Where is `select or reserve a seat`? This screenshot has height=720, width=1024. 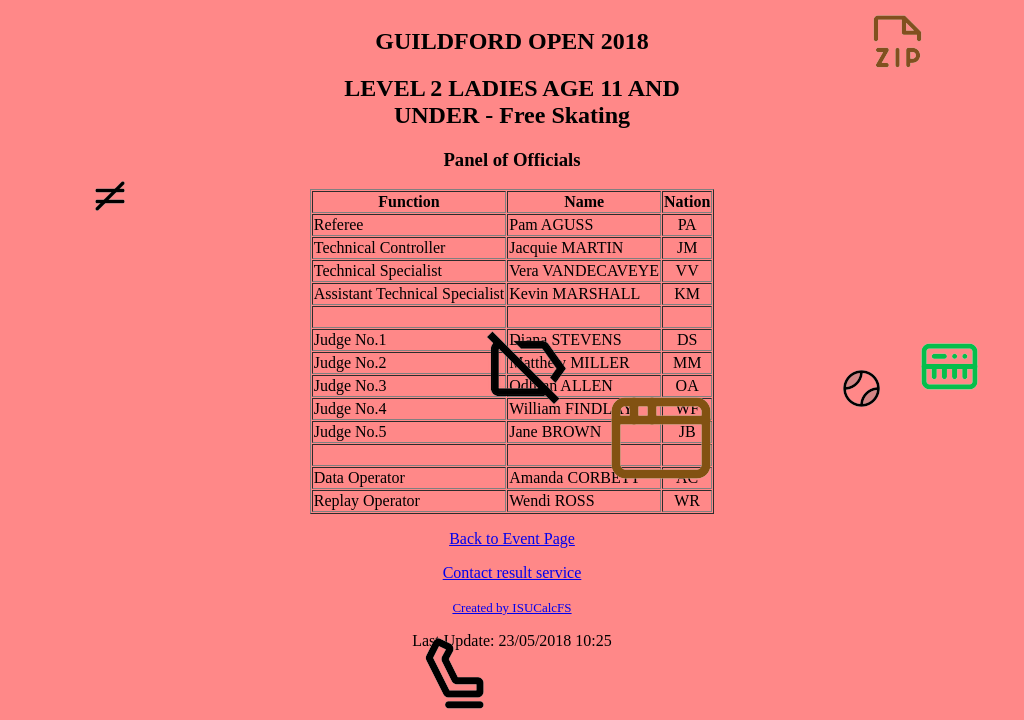 select or reserve a seat is located at coordinates (453, 673).